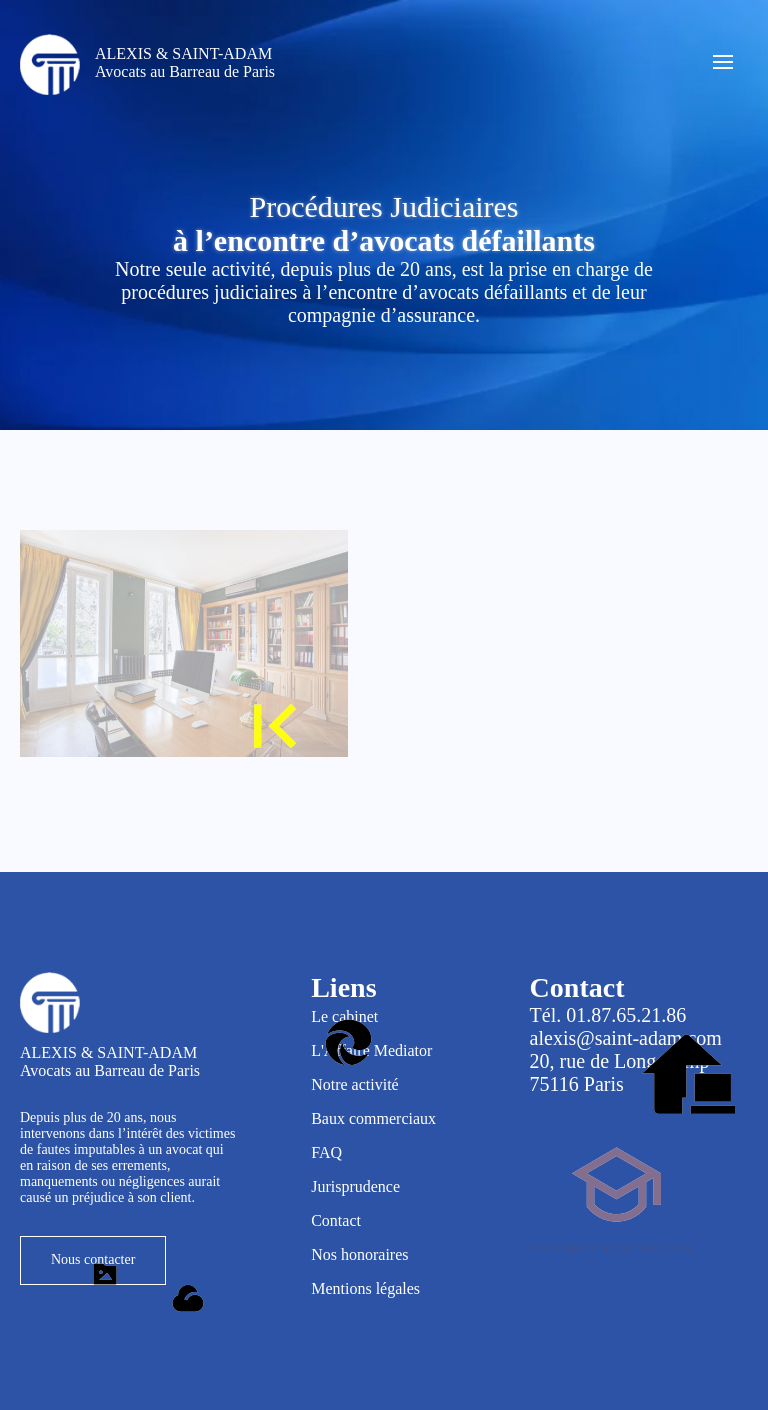 This screenshot has width=768, height=1410. What do you see at coordinates (616, 1184) in the screenshot?
I see `access education or learning section` at bounding box center [616, 1184].